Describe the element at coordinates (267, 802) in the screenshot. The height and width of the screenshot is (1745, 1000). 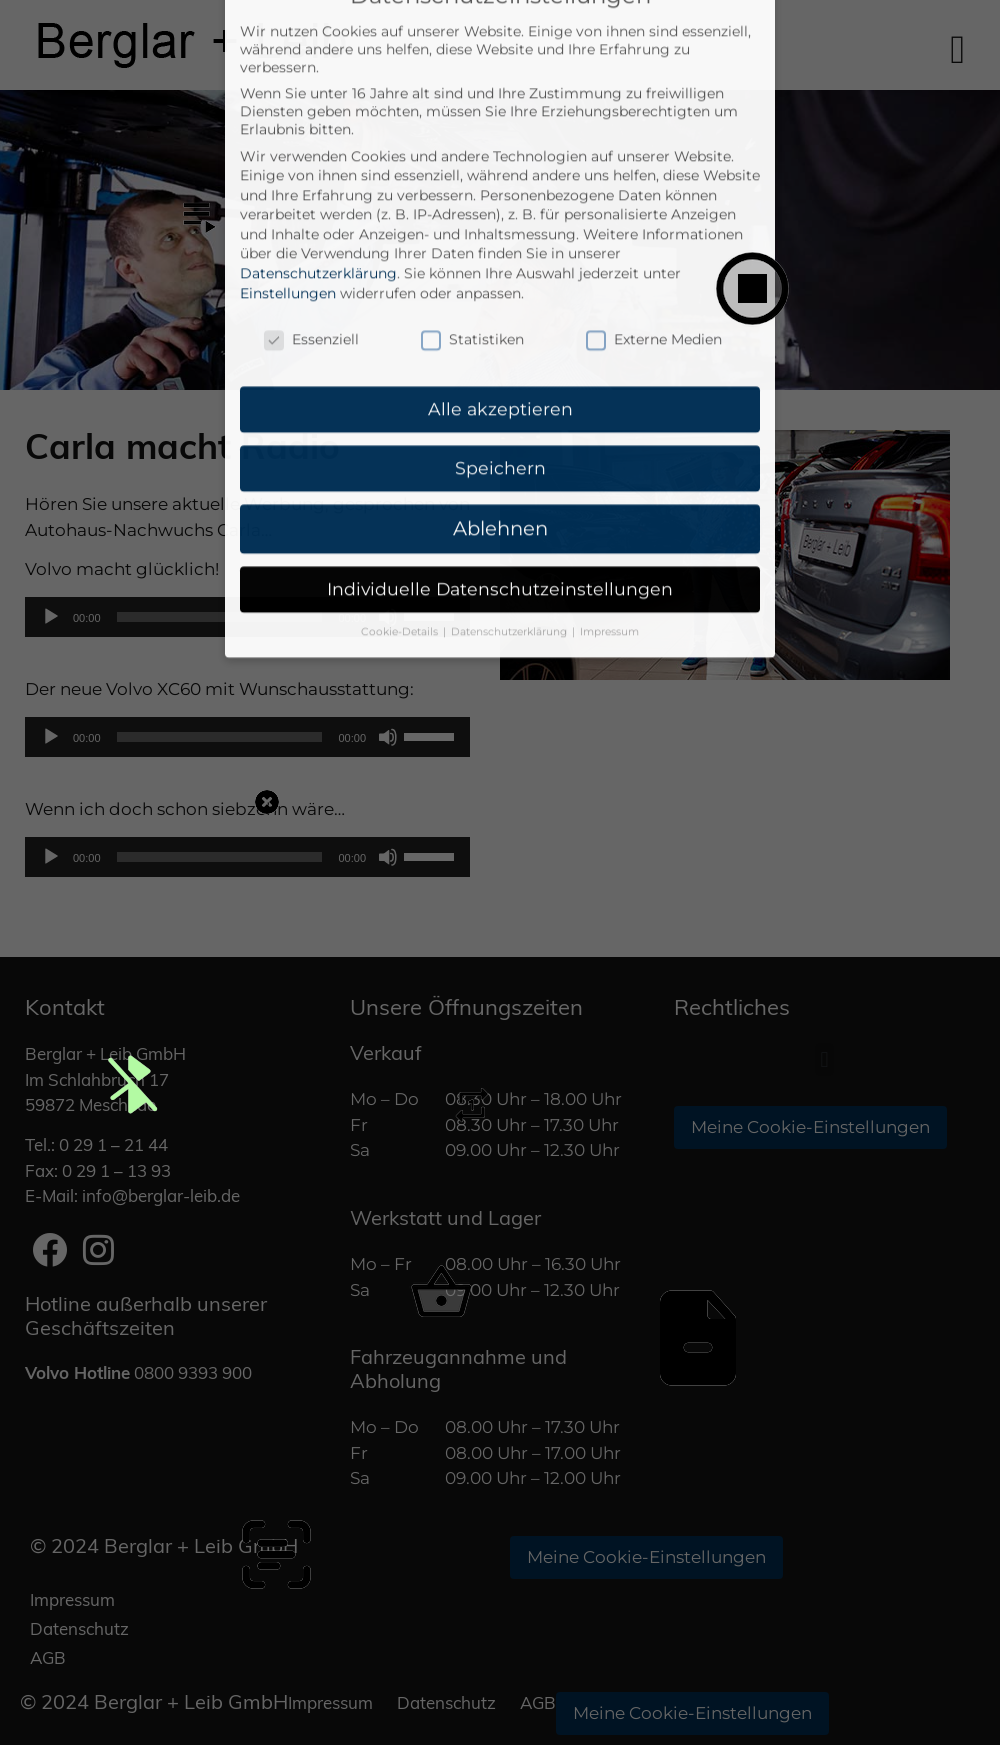
I see `close or dismiss a dialog` at that location.